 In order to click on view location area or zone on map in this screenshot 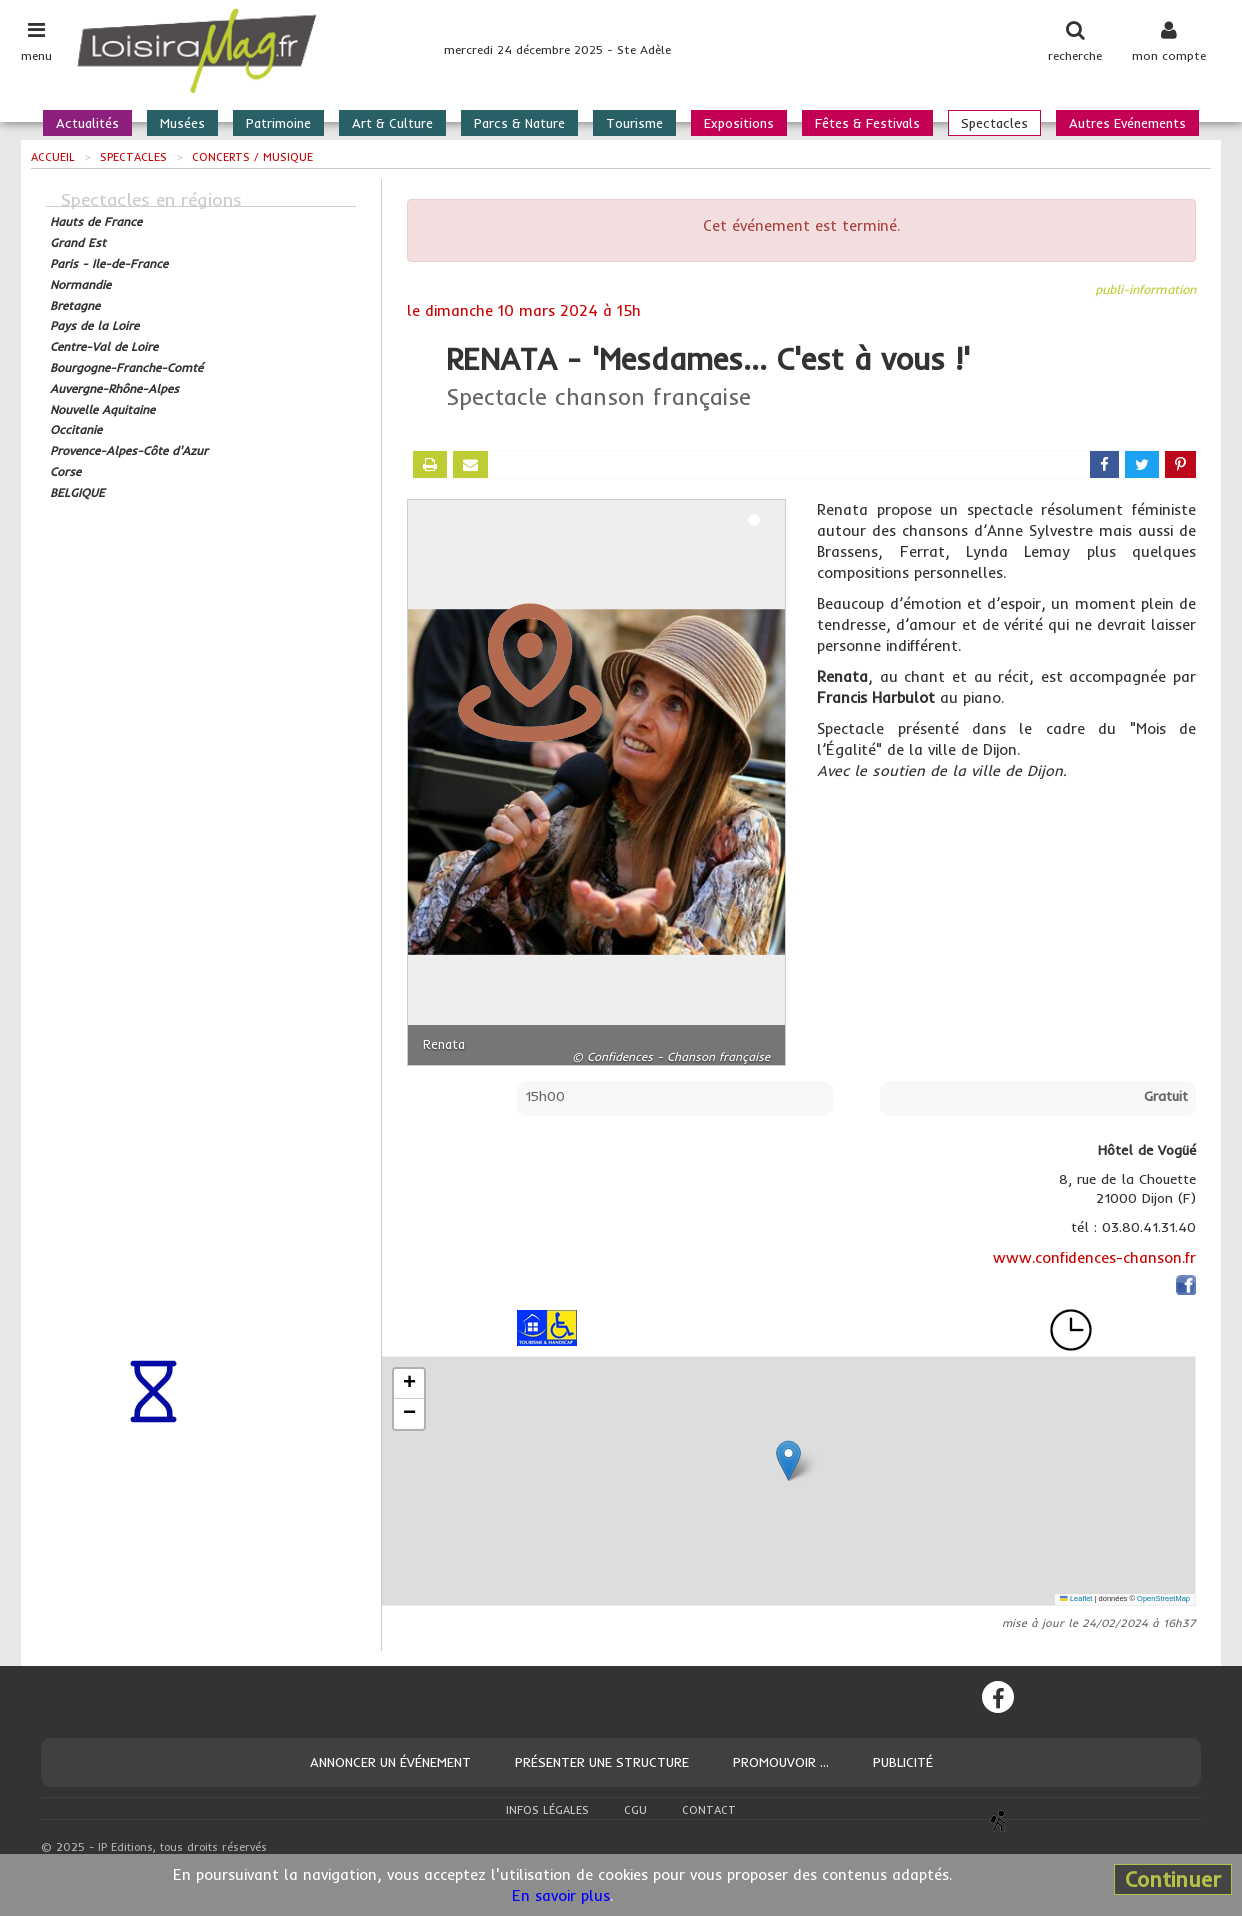, I will do `click(530, 675)`.